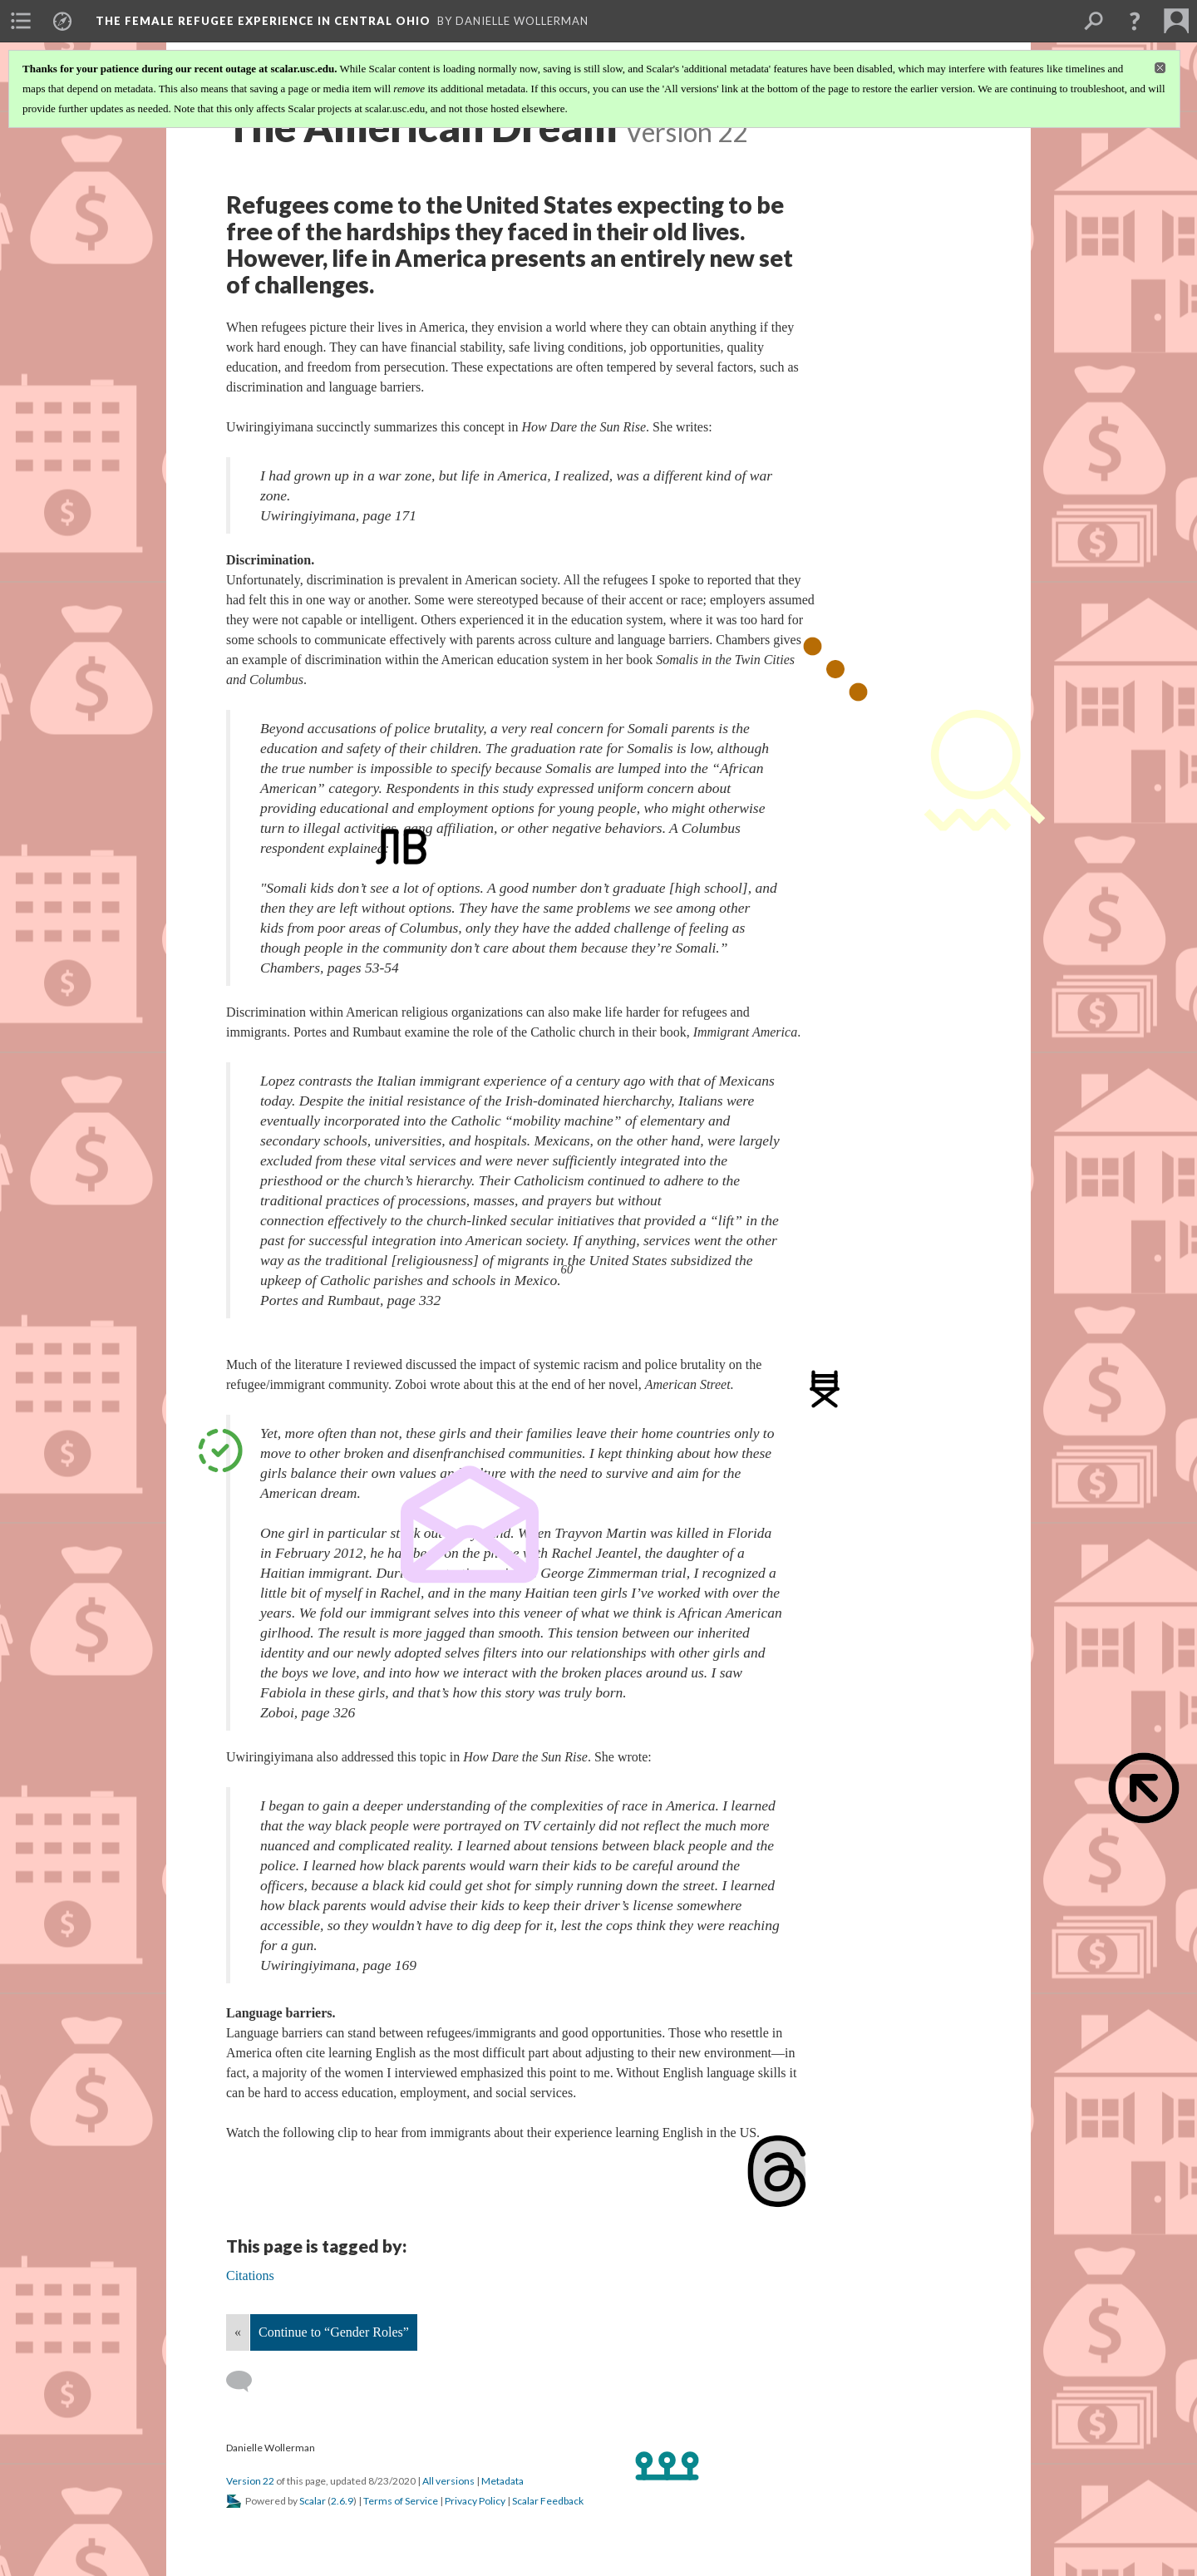 The height and width of the screenshot is (2576, 1197). I want to click on view bus network topology, so click(667, 2465).